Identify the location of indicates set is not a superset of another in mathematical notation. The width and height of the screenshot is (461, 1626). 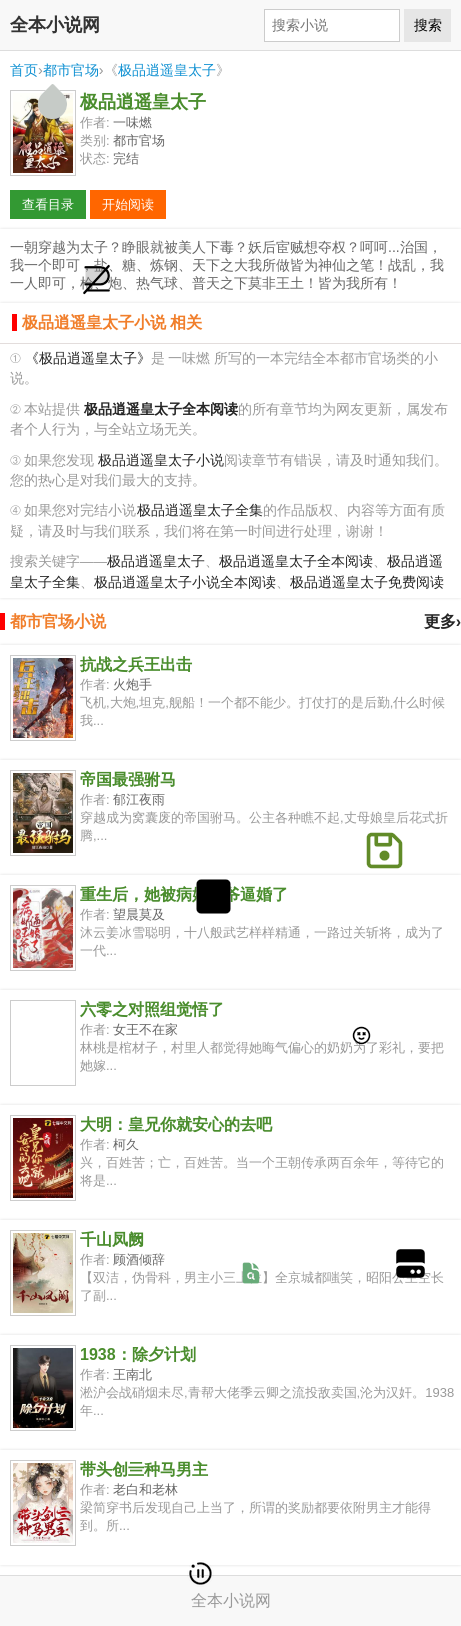
(96, 279).